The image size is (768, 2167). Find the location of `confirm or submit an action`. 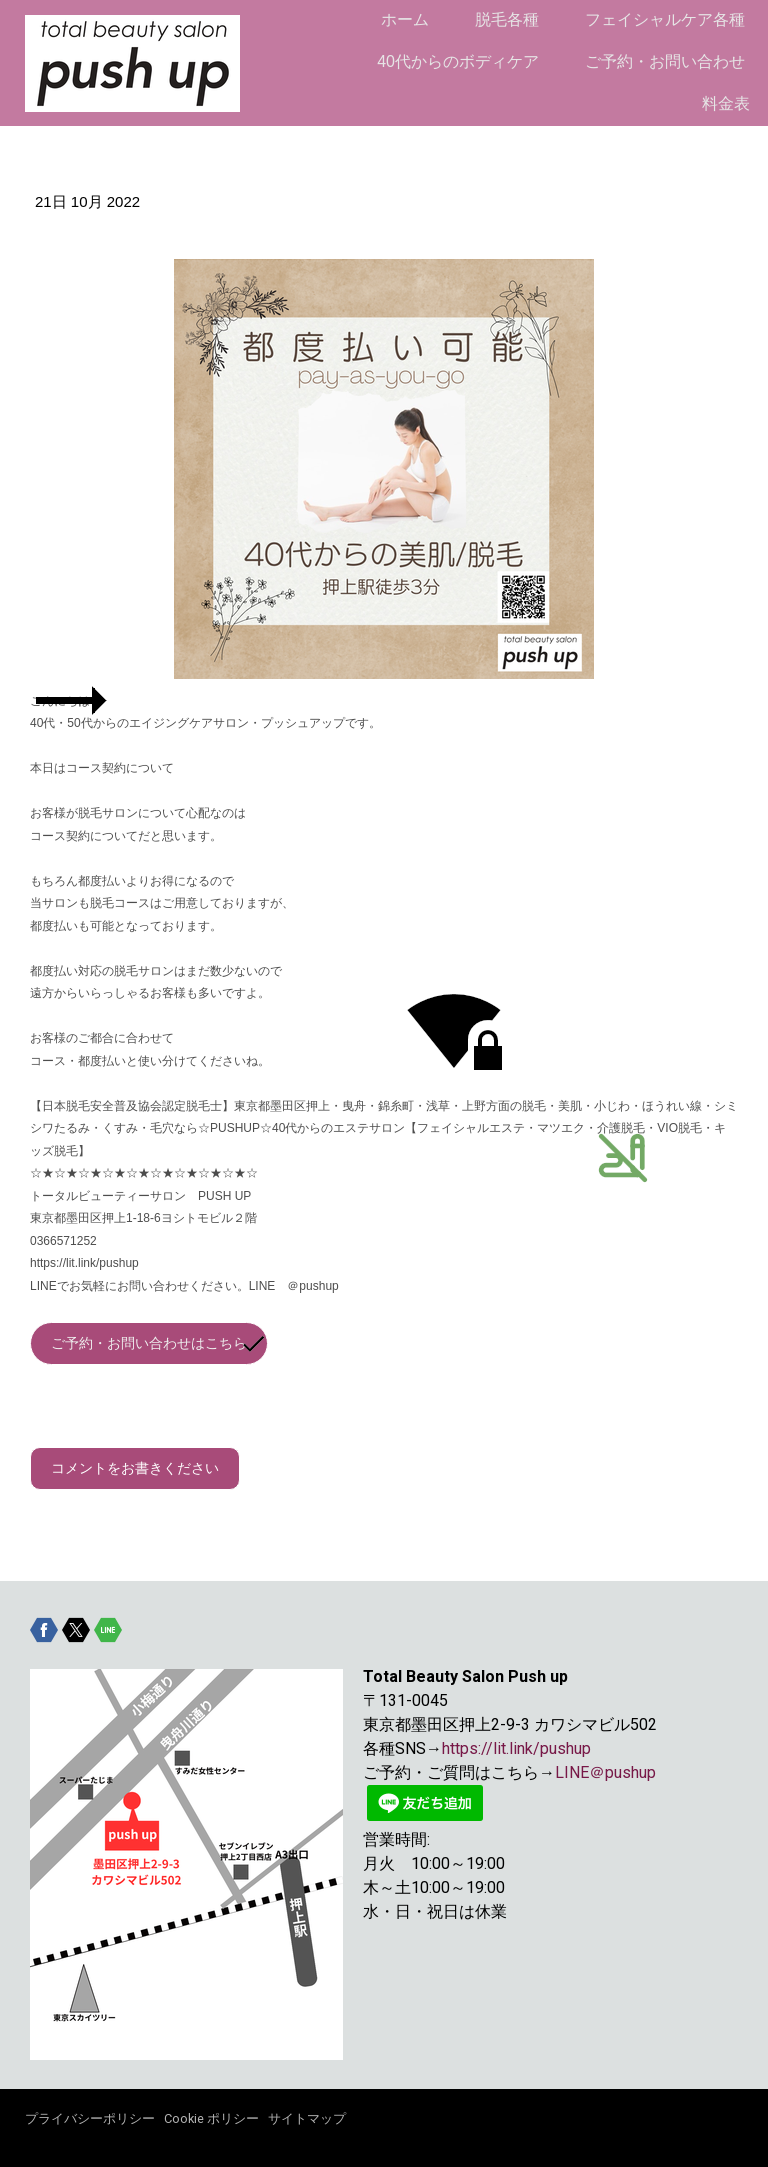

confirm or submit an action is located at coordinates (253, 1343).